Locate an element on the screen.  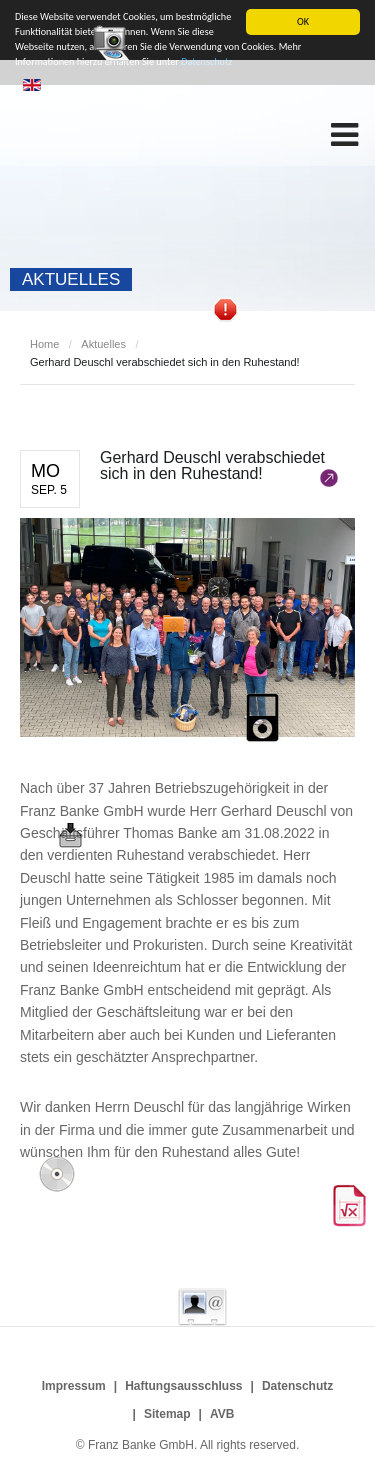
access DVD-RW drive or disc is located at coordinates (57, 1174).